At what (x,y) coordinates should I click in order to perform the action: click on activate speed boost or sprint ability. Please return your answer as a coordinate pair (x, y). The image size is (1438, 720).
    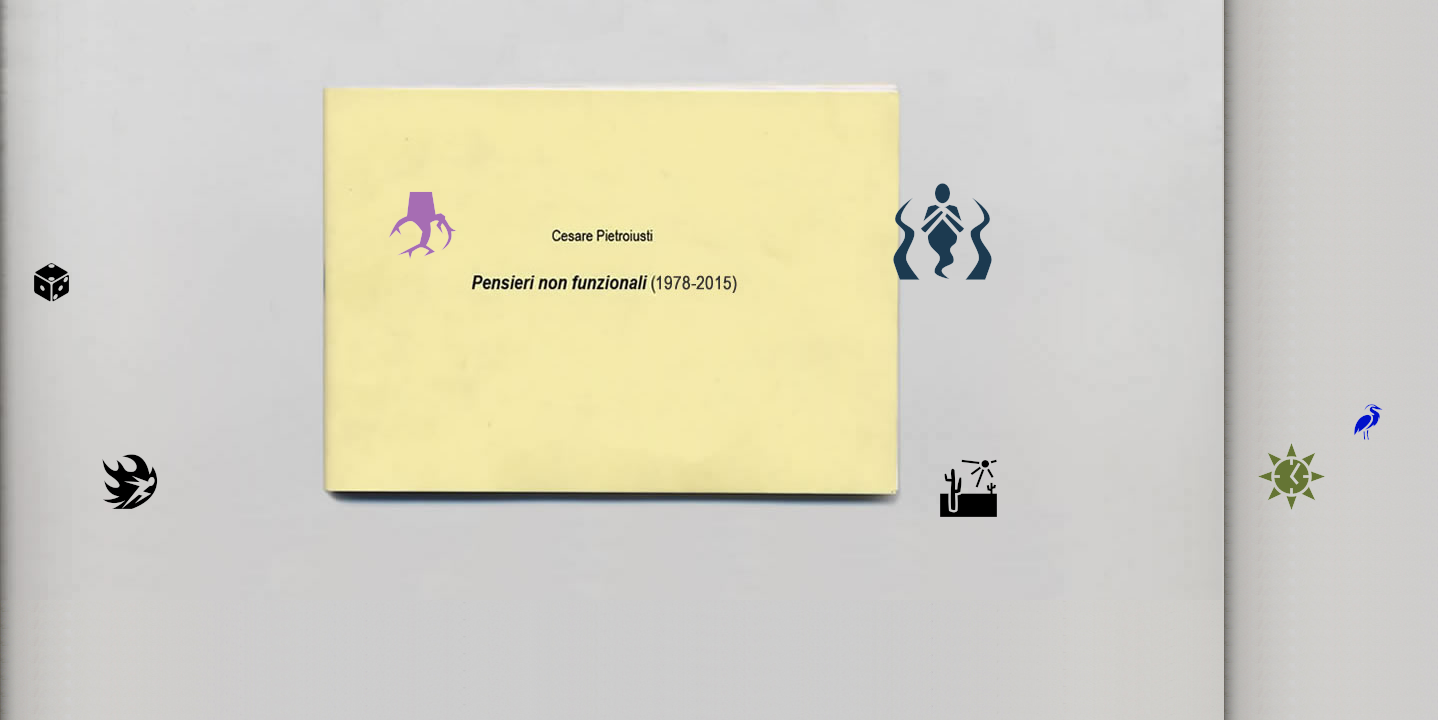
    Looking at the image, I should click on (129, 481).